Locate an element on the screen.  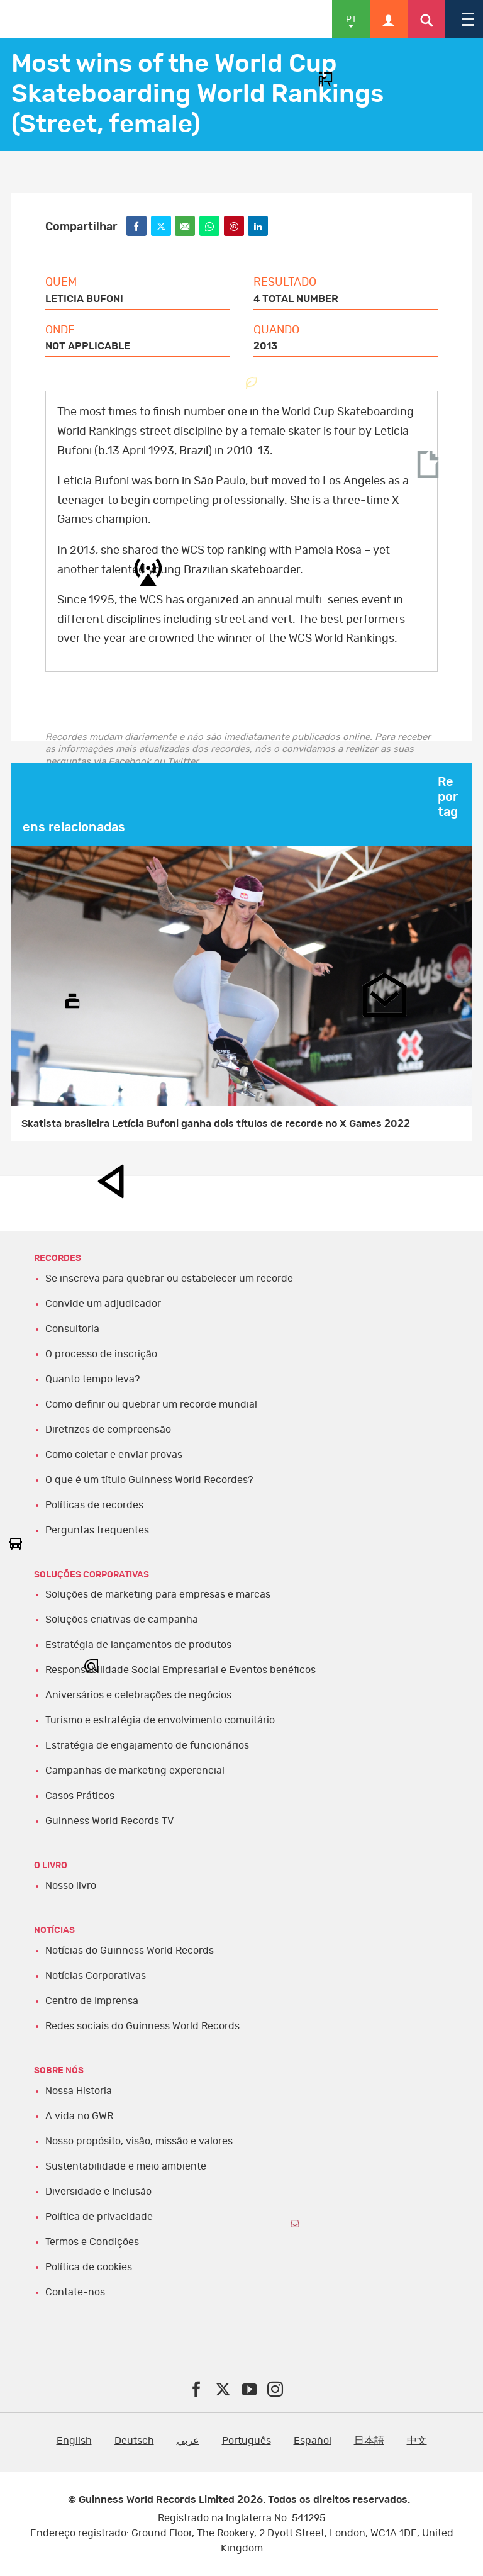
open giphy to search for gifs is located at coordinates (428, 464).